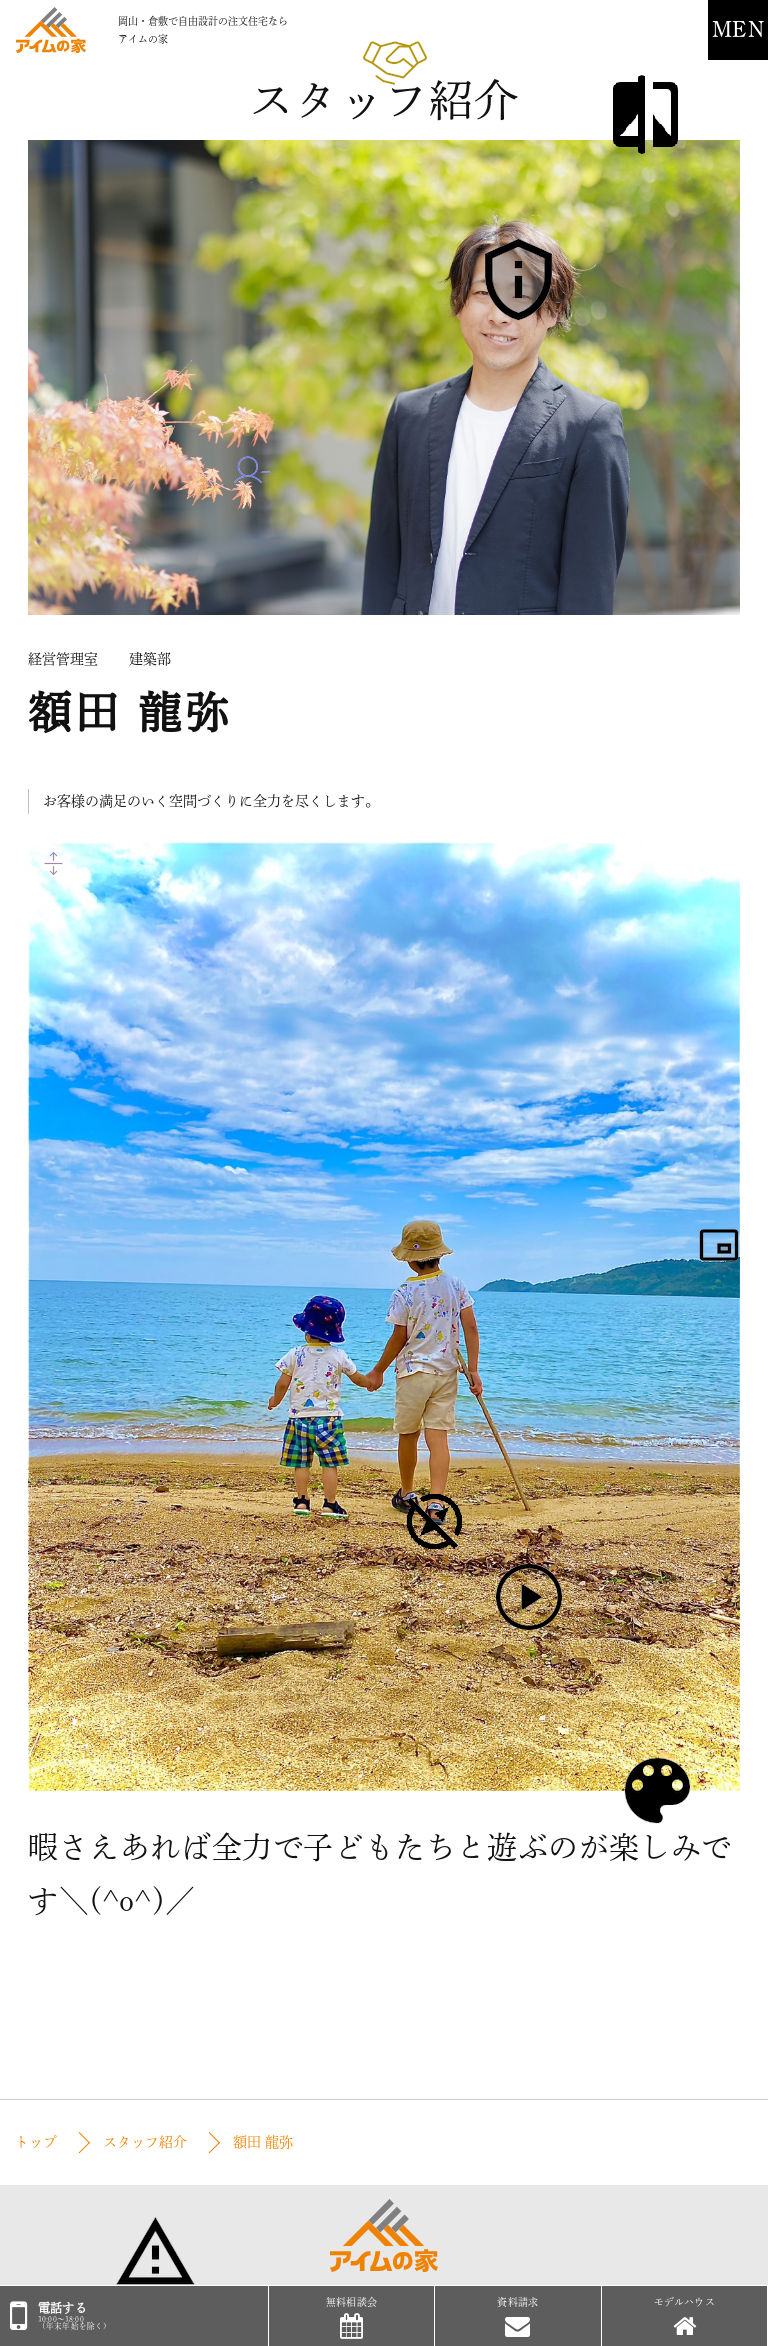 This screenshot has height=2346, width=768. I want to click on indicates a warning or potential issue, so click(155, 2252).